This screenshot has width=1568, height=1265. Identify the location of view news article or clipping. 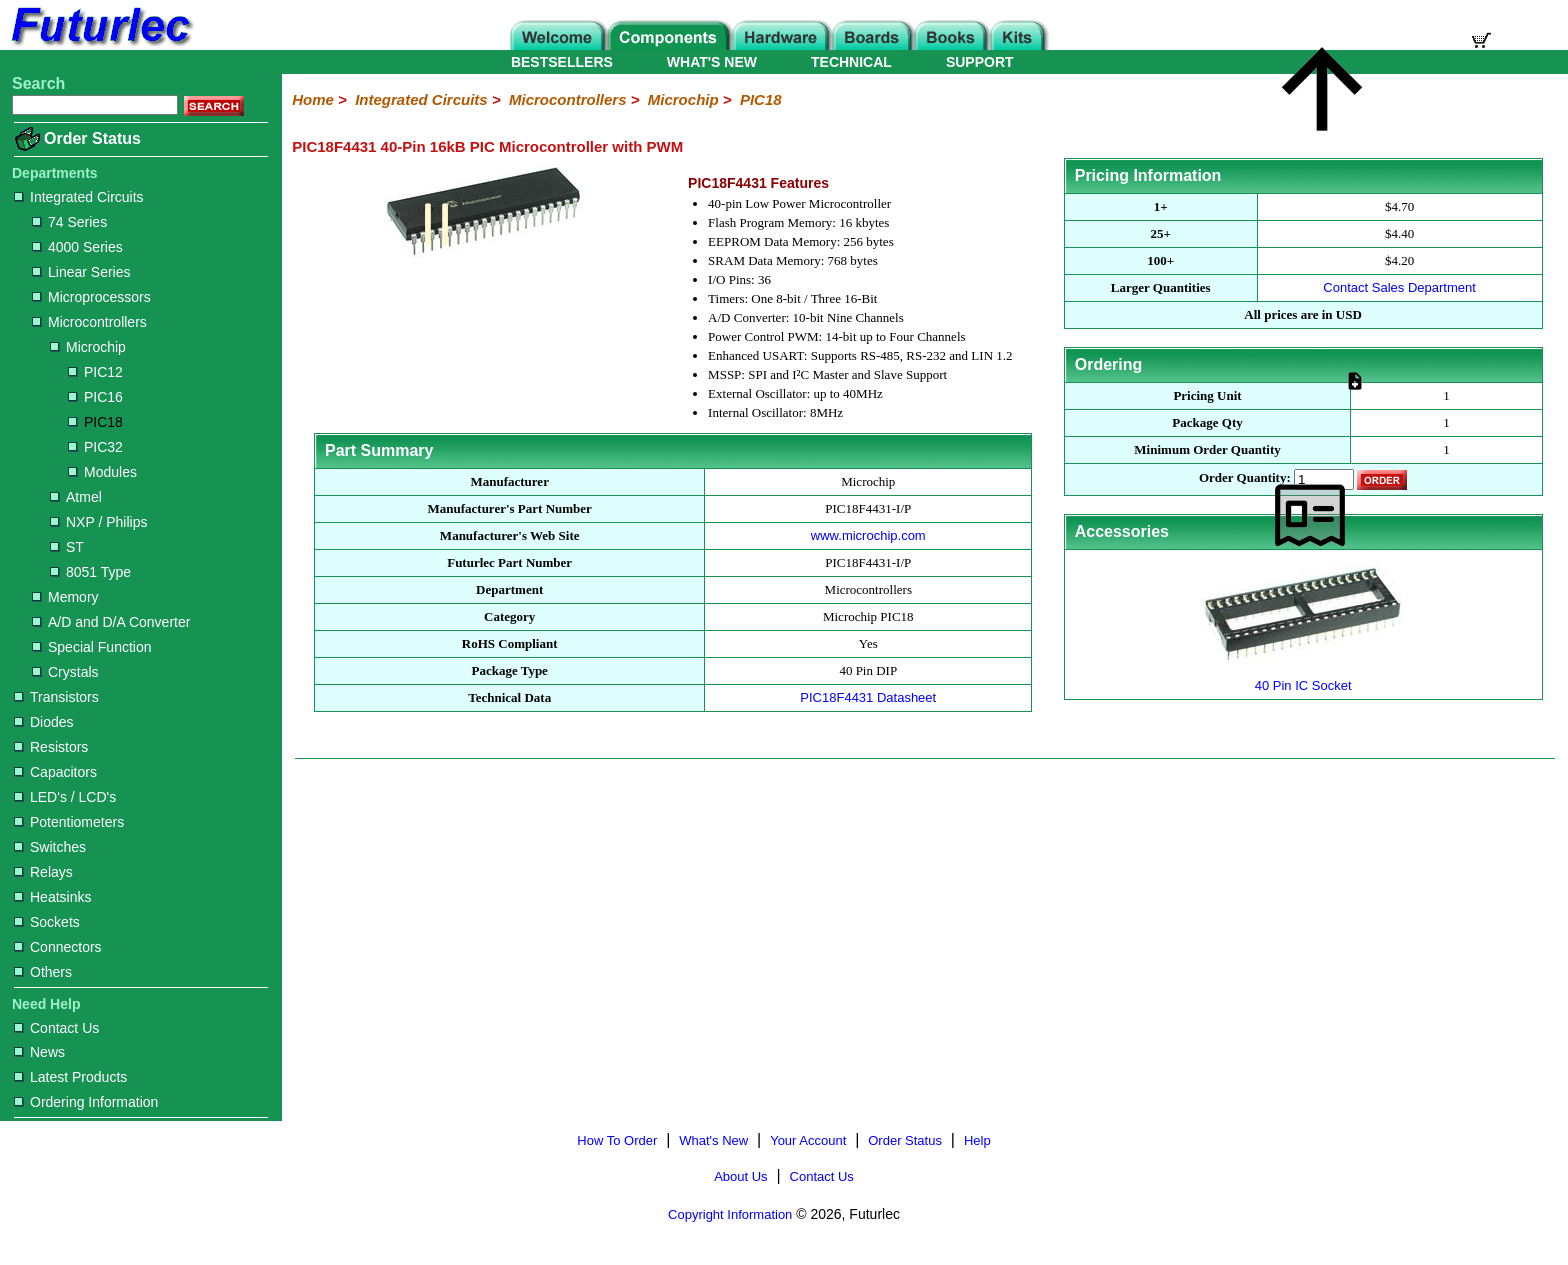
(1310, 514).